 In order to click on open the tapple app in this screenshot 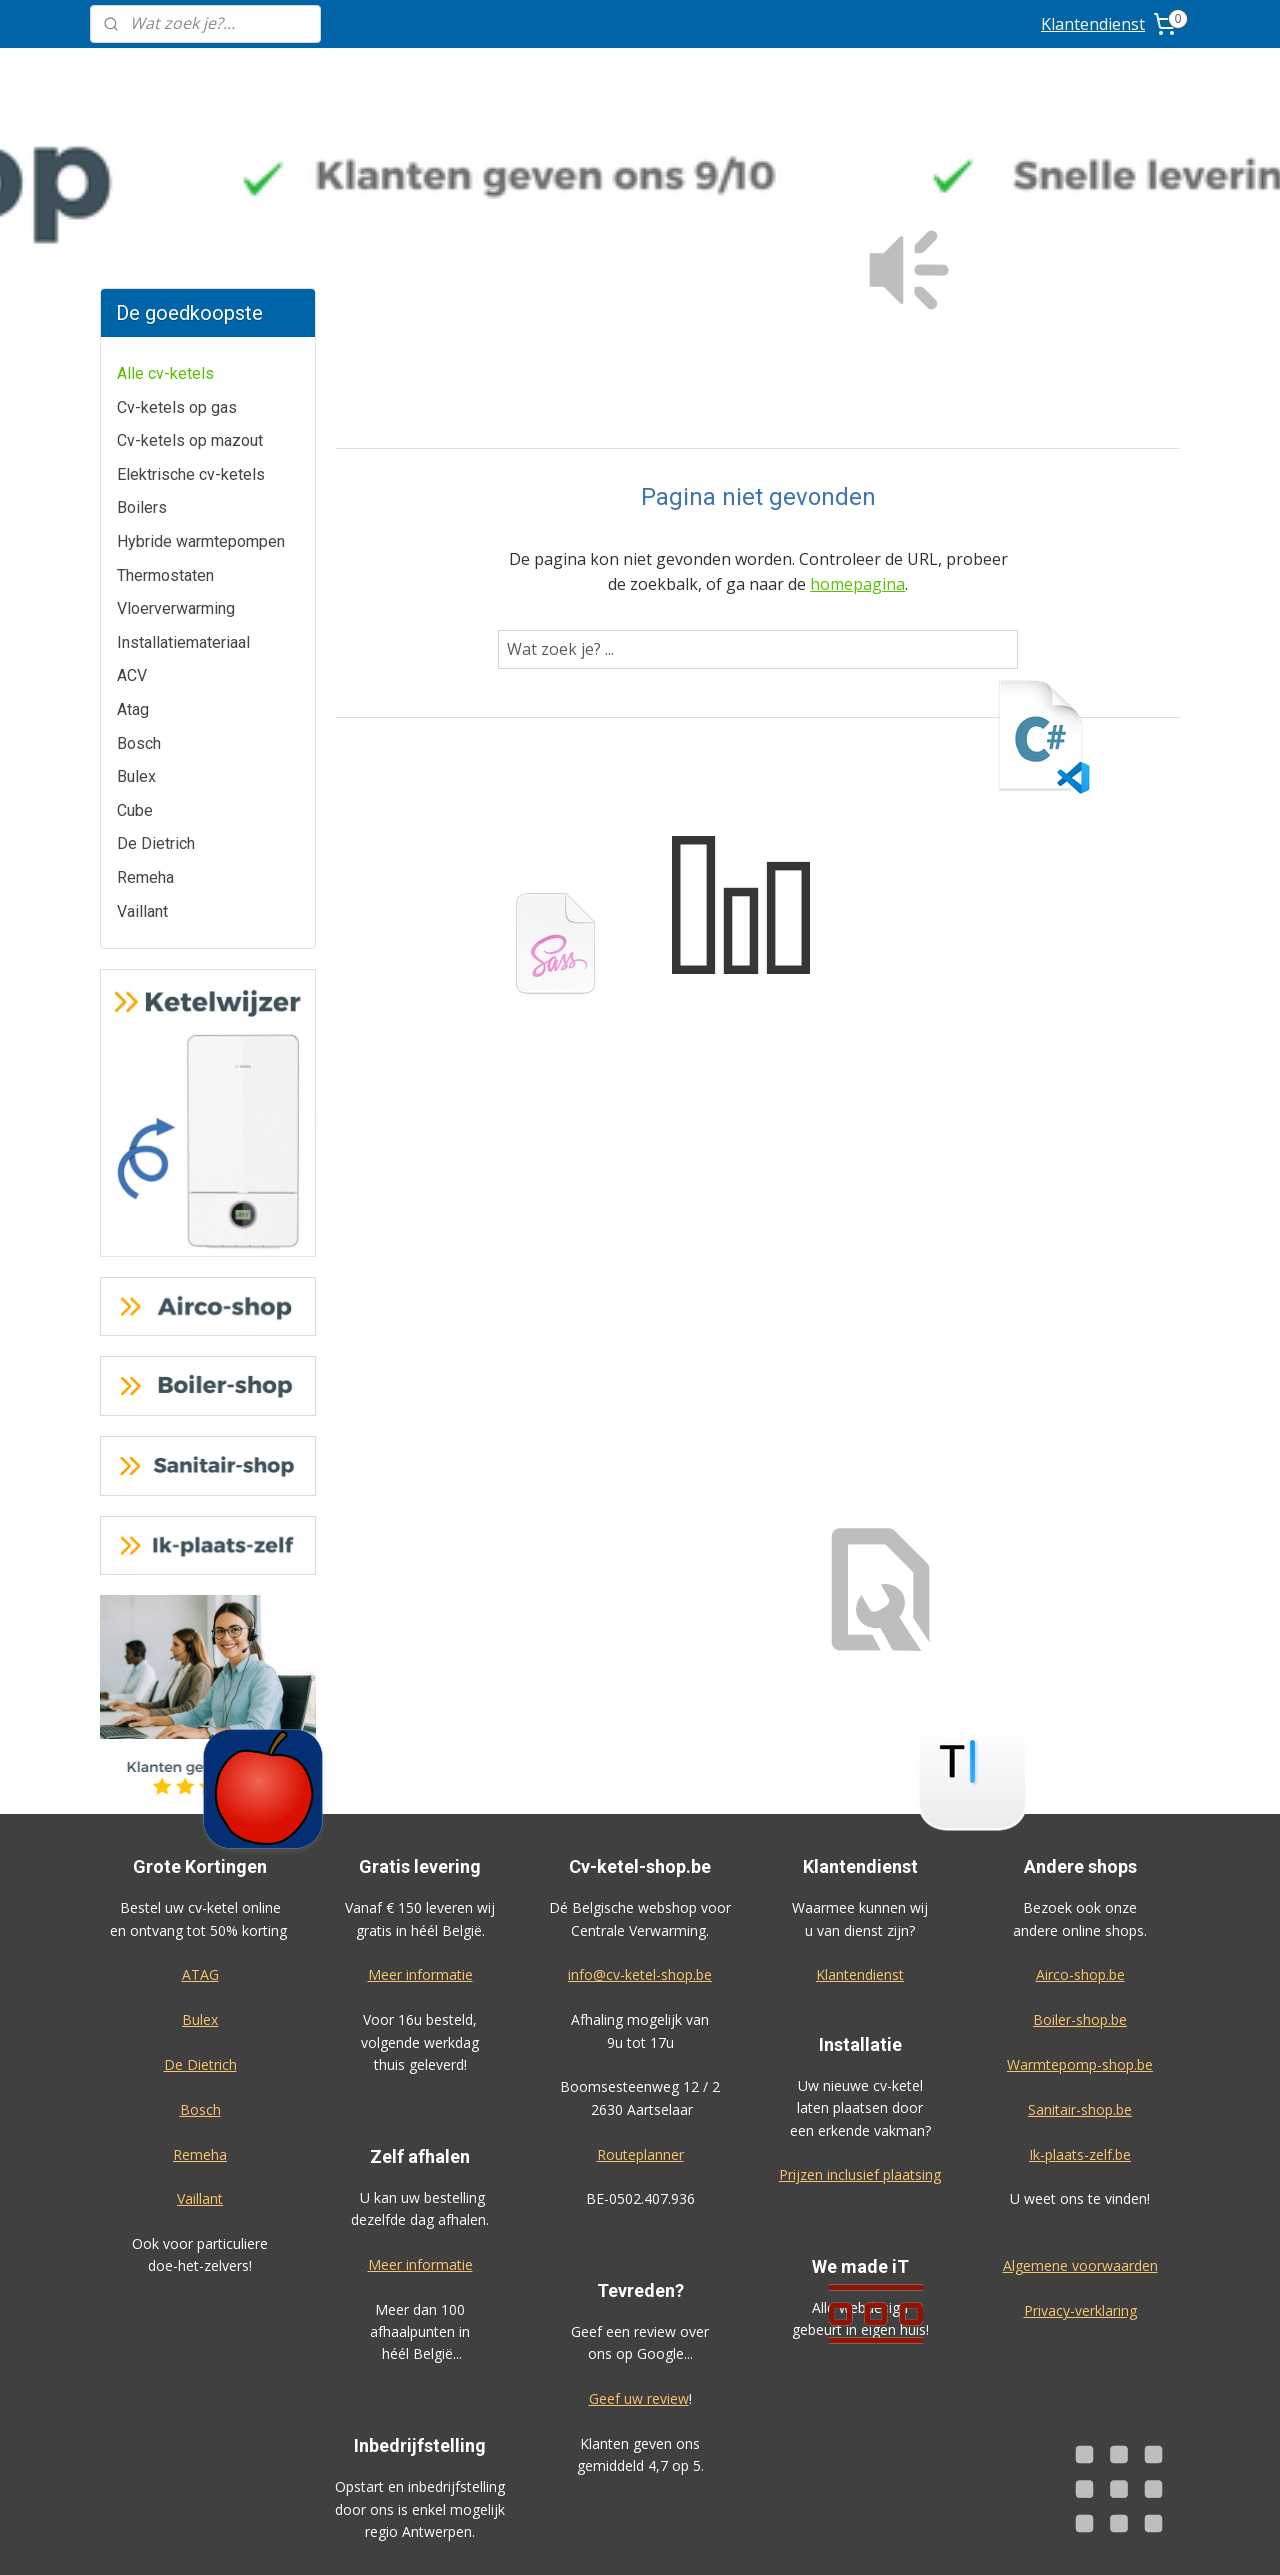, I will do `click(263, 1789)`.